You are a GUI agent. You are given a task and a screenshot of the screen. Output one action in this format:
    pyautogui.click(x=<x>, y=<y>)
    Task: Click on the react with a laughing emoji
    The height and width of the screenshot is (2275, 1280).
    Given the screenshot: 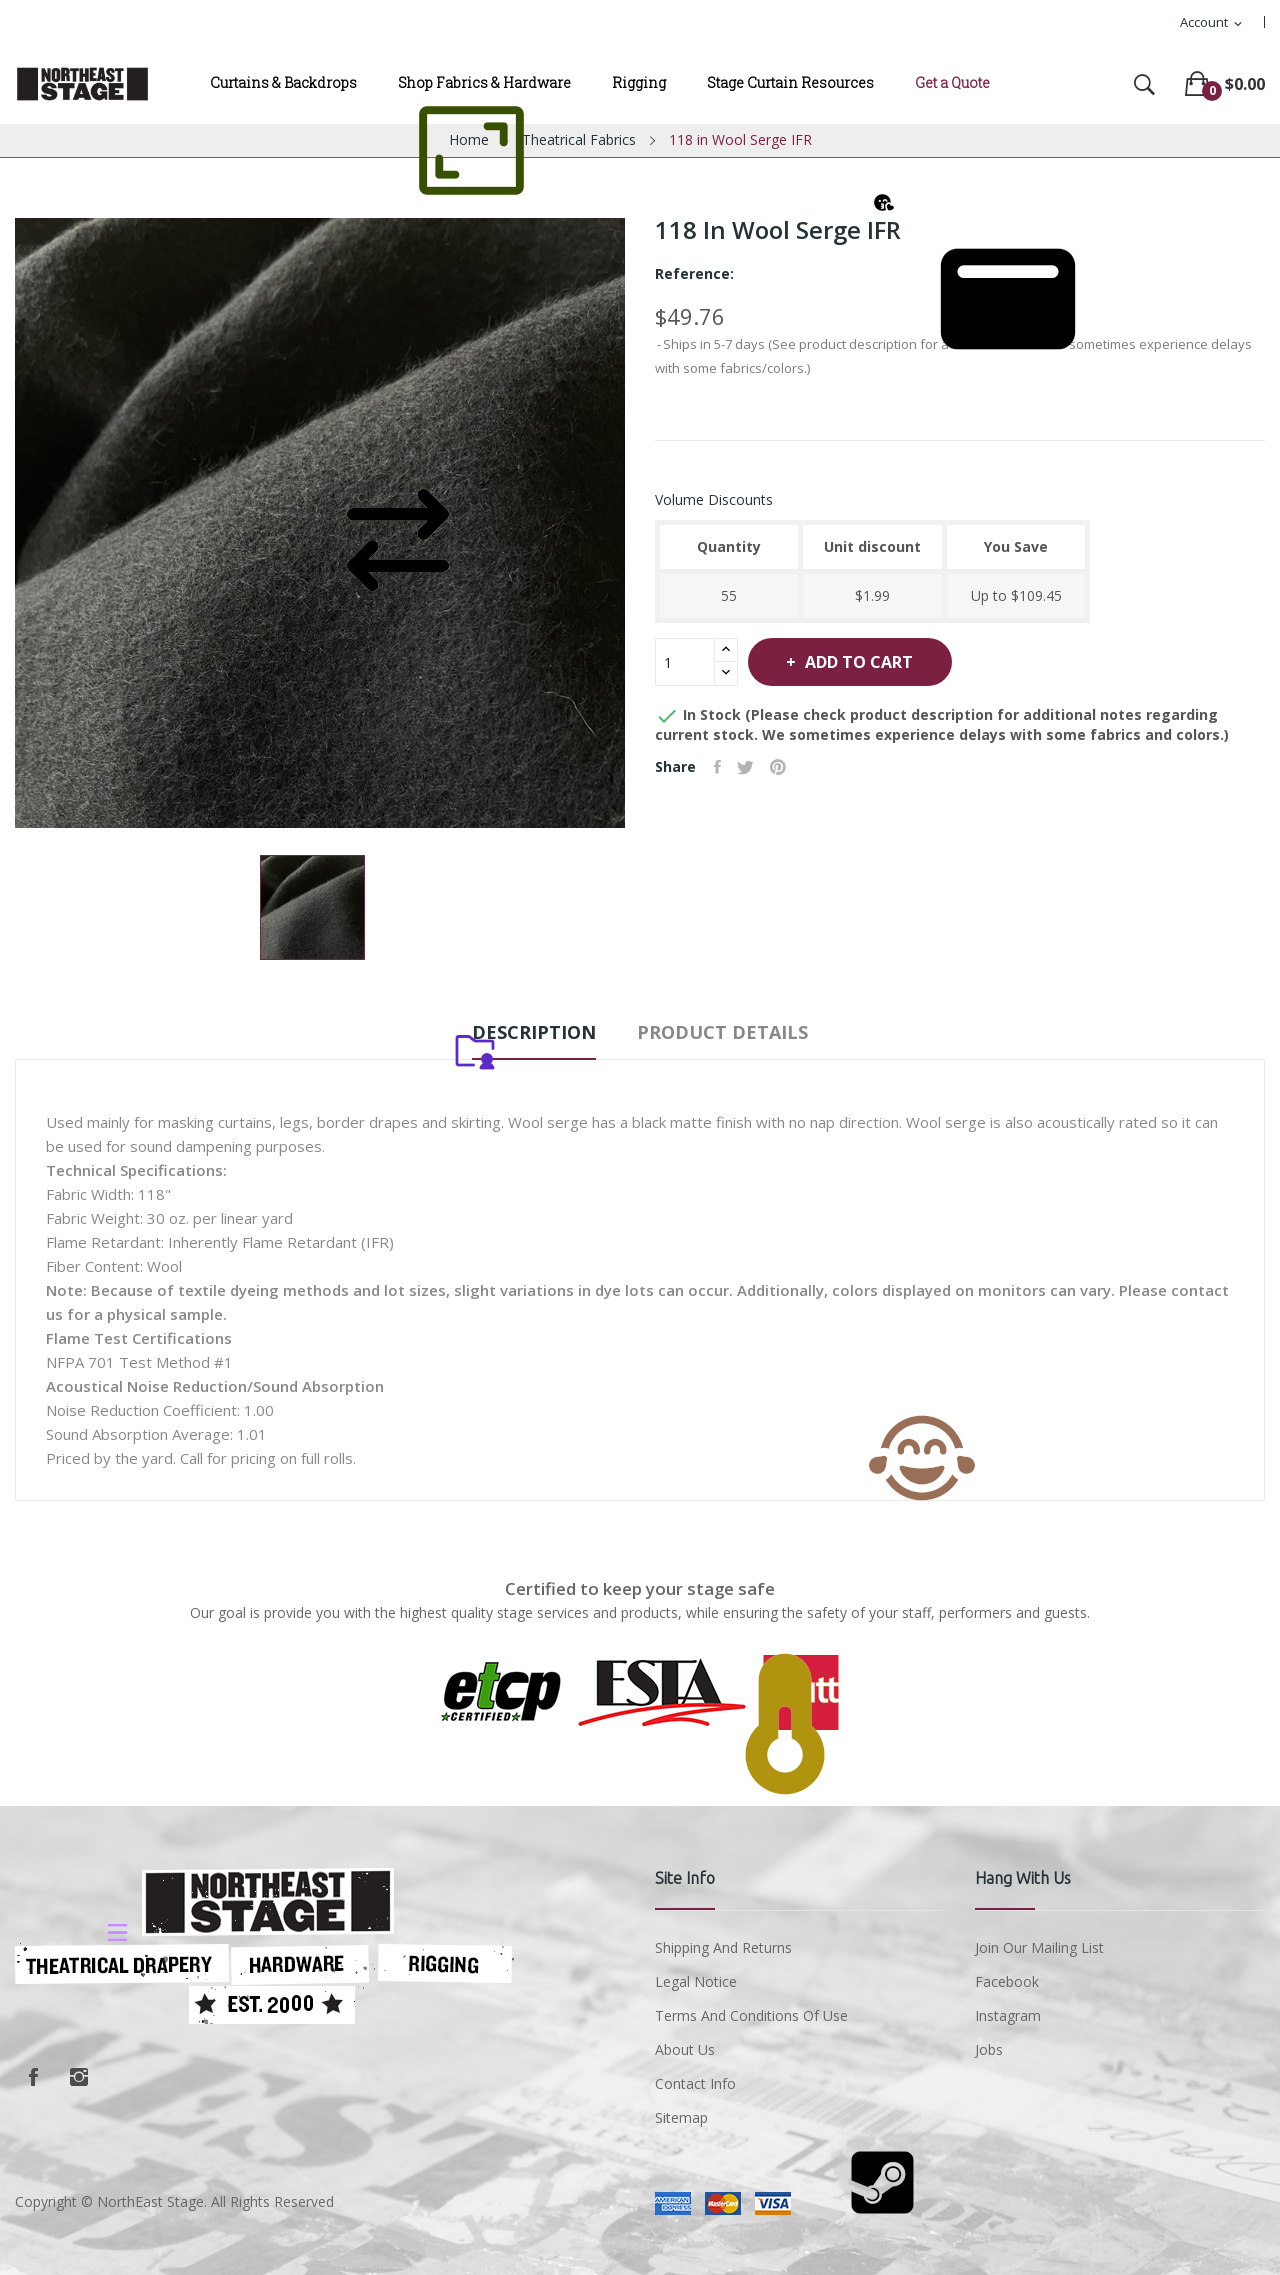 What is the action you would take?
    pyautogui.click(x=922, y=1458)
    